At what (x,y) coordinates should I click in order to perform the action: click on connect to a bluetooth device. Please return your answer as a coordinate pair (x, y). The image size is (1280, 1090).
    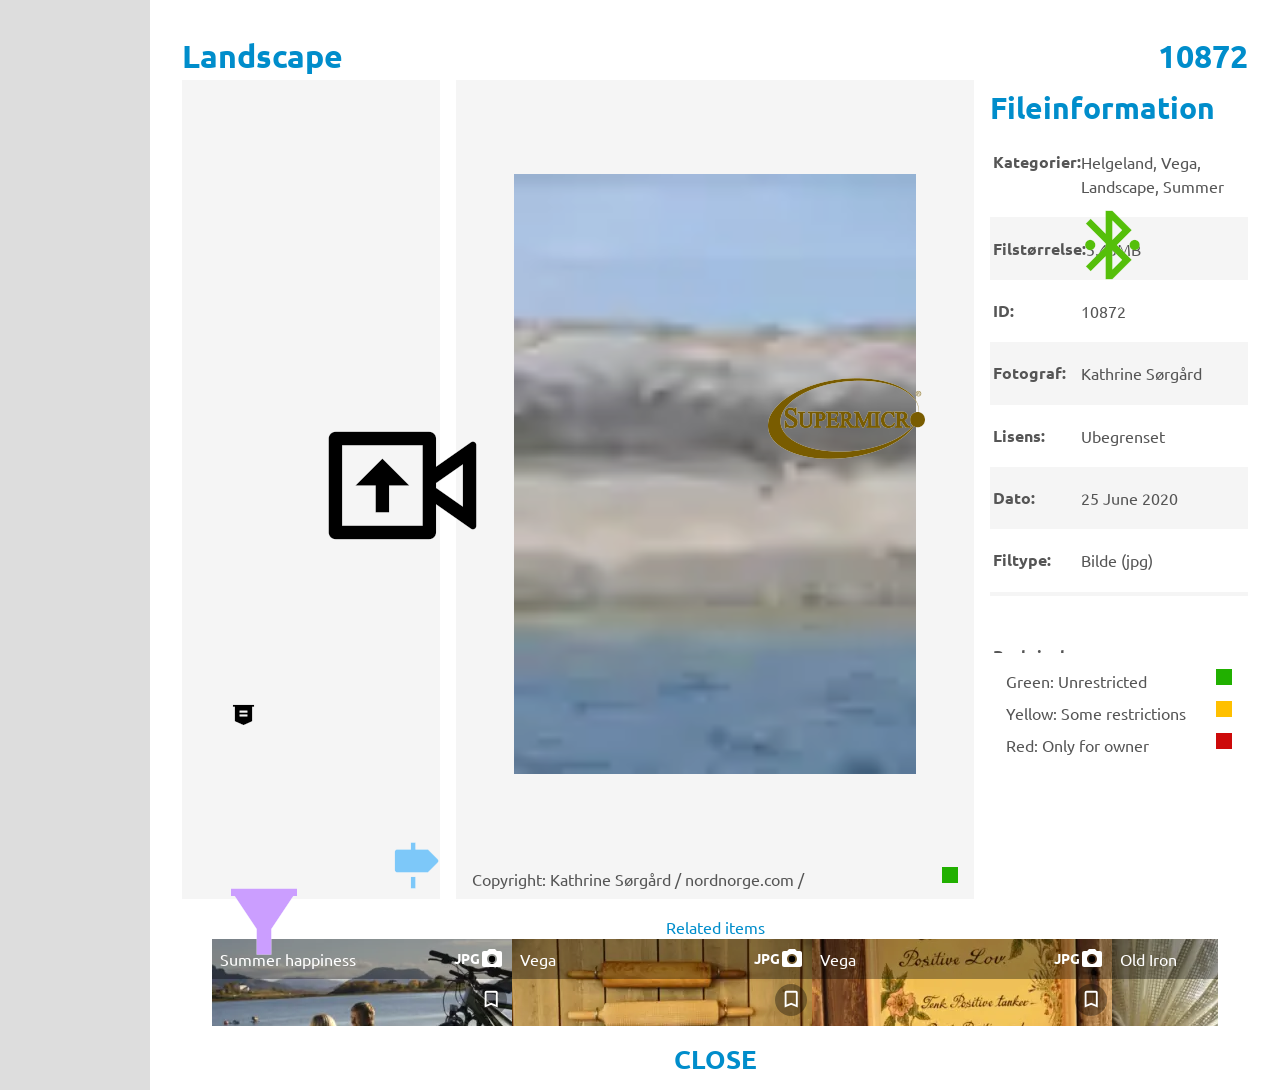
    Looking at the image, I should click on (1109, 245).